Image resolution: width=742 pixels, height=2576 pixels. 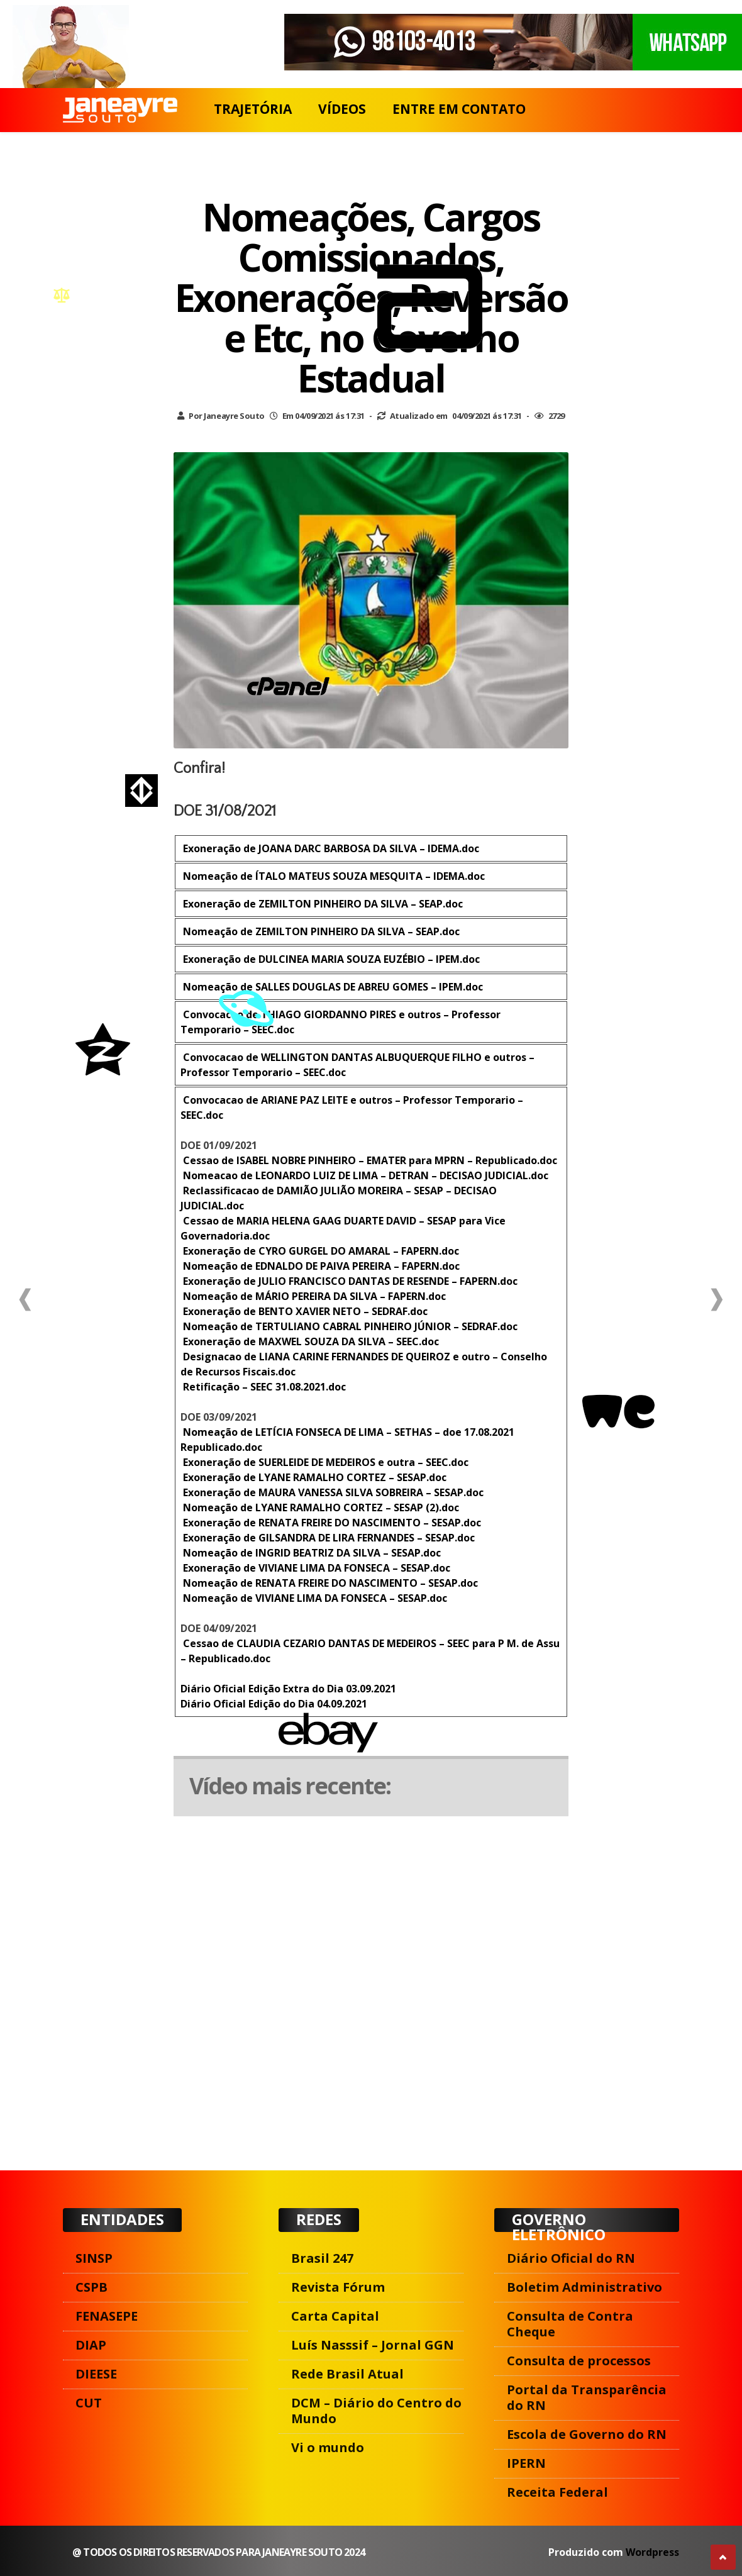 I want to click on open wetransfer file sharing service, so click(x=618, y=1411).